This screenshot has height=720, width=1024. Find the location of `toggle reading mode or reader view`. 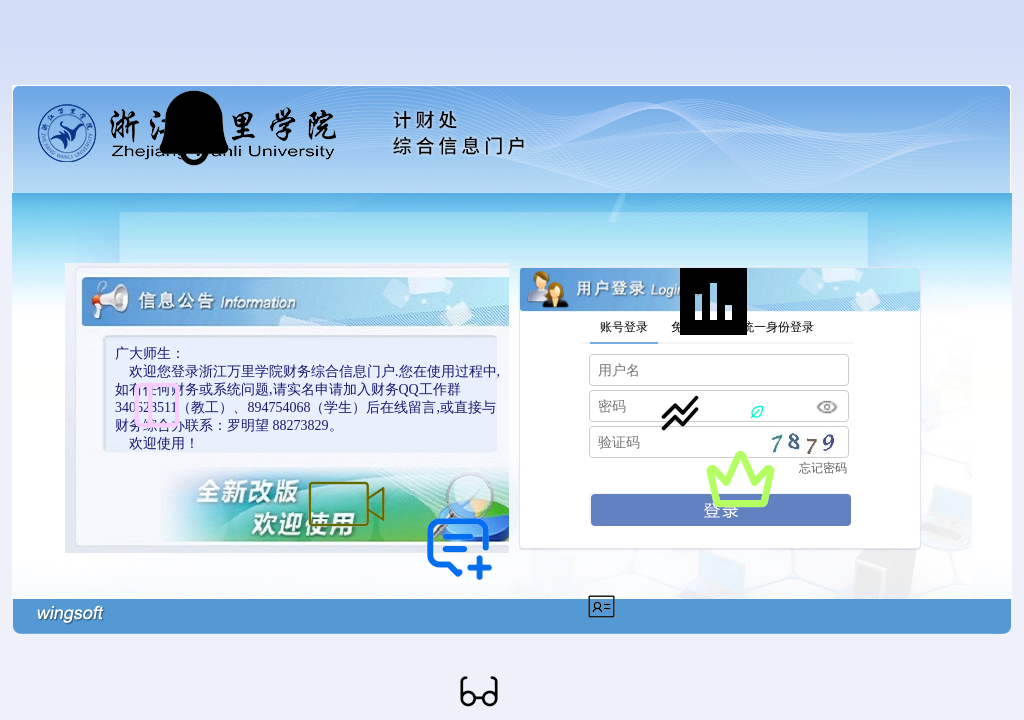

toggle reading mode or reader view is located at coordinates (479, 692).